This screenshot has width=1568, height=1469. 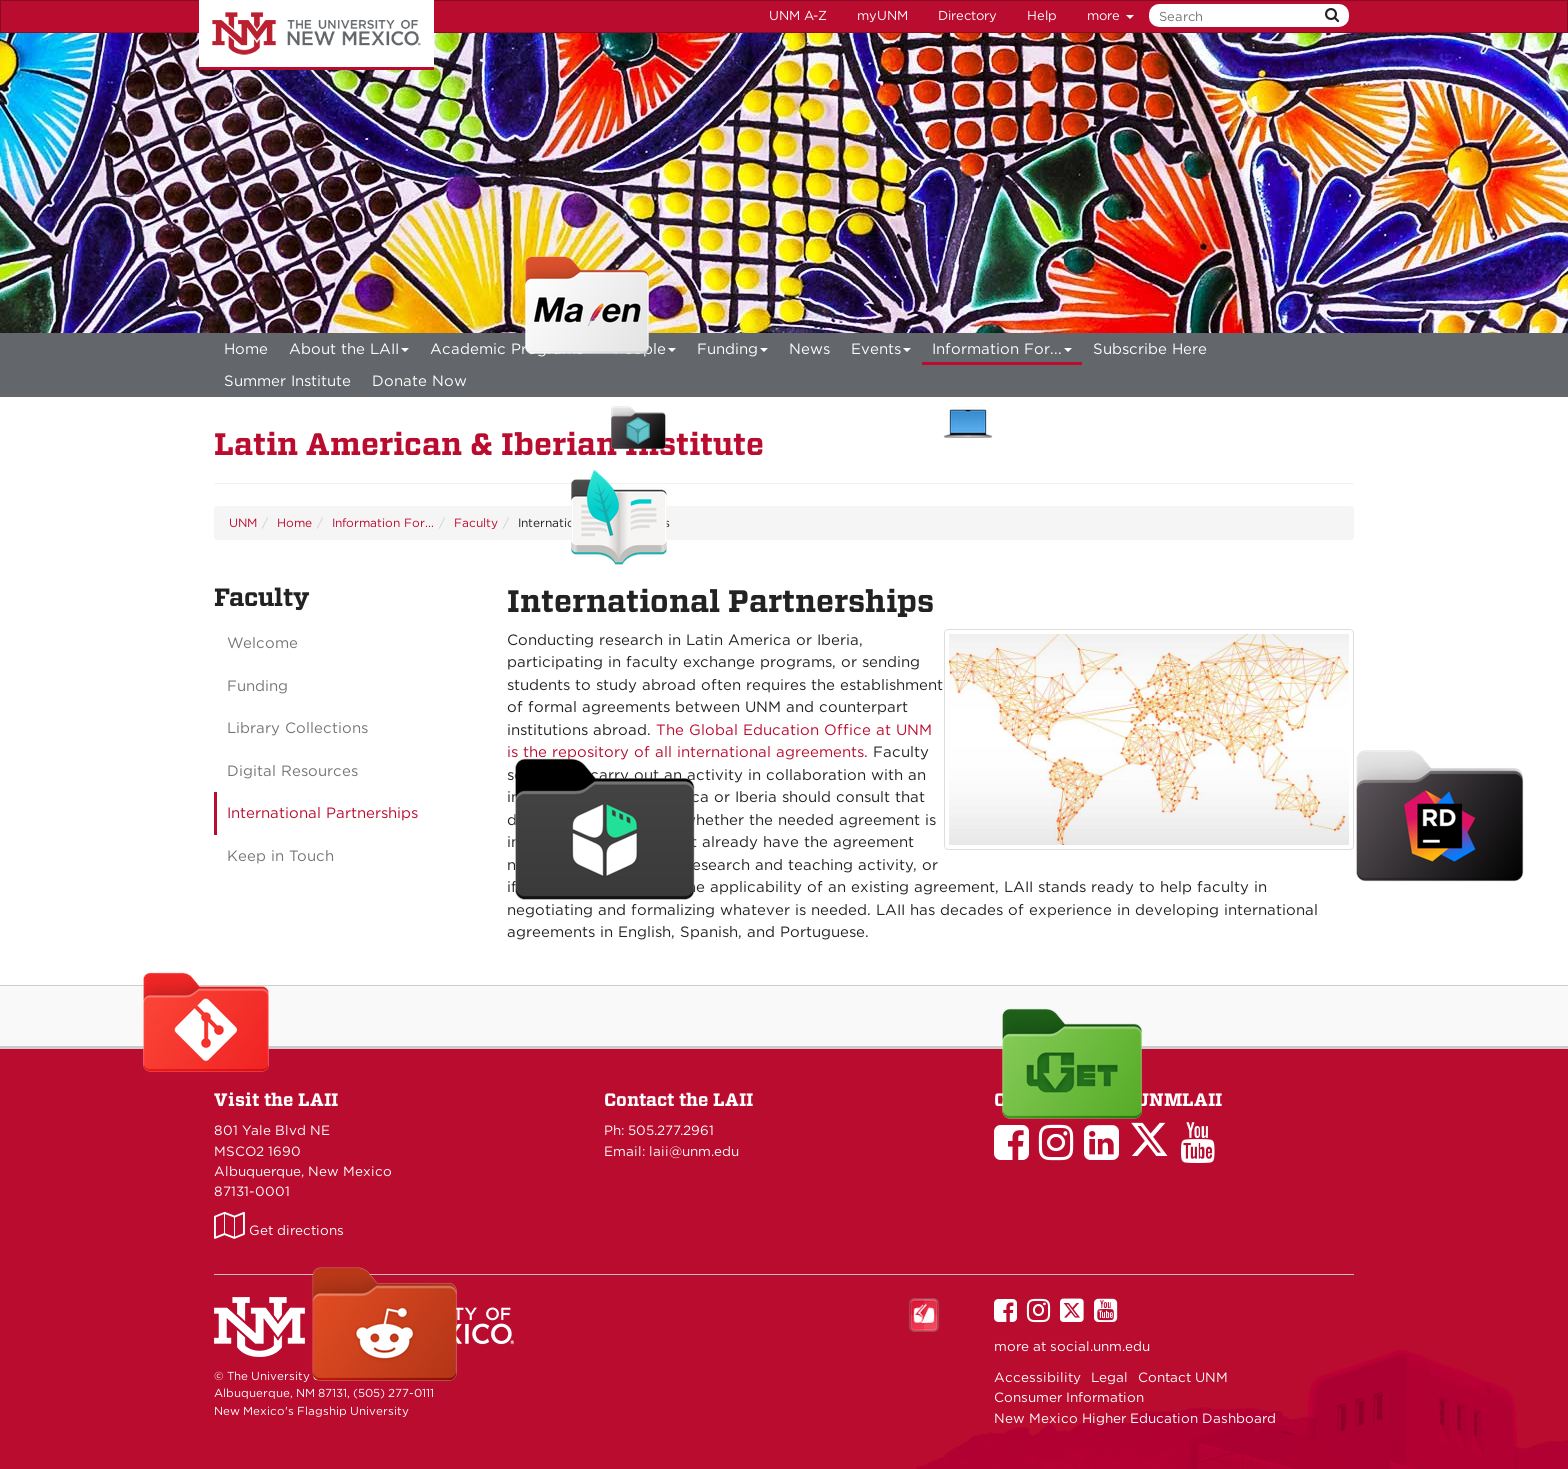 I want to click on open folder containing JetBrains Rider projects, so click(x=1439, y=820).